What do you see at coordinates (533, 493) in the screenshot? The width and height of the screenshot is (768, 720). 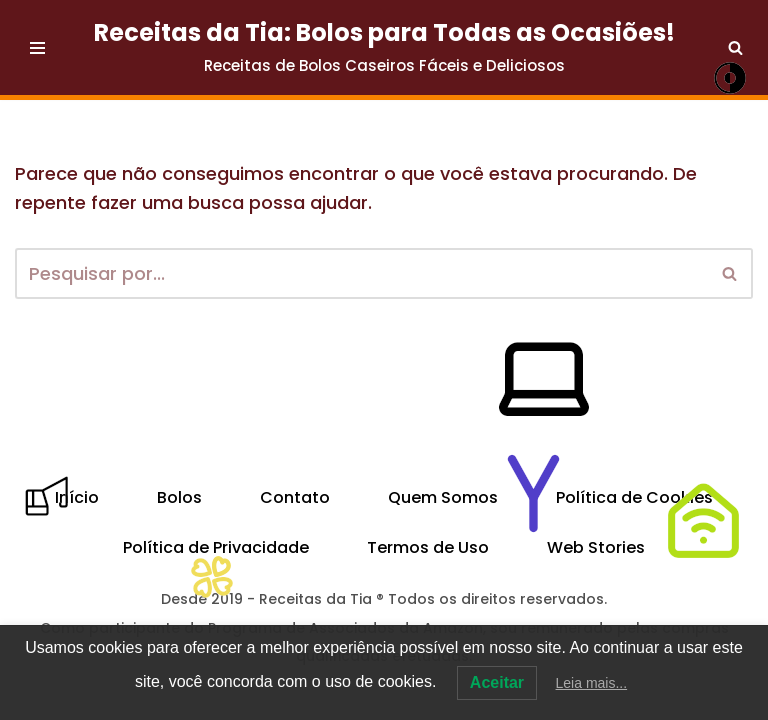 I see `the letter Y character or text element` at bounding box center [533, 493].